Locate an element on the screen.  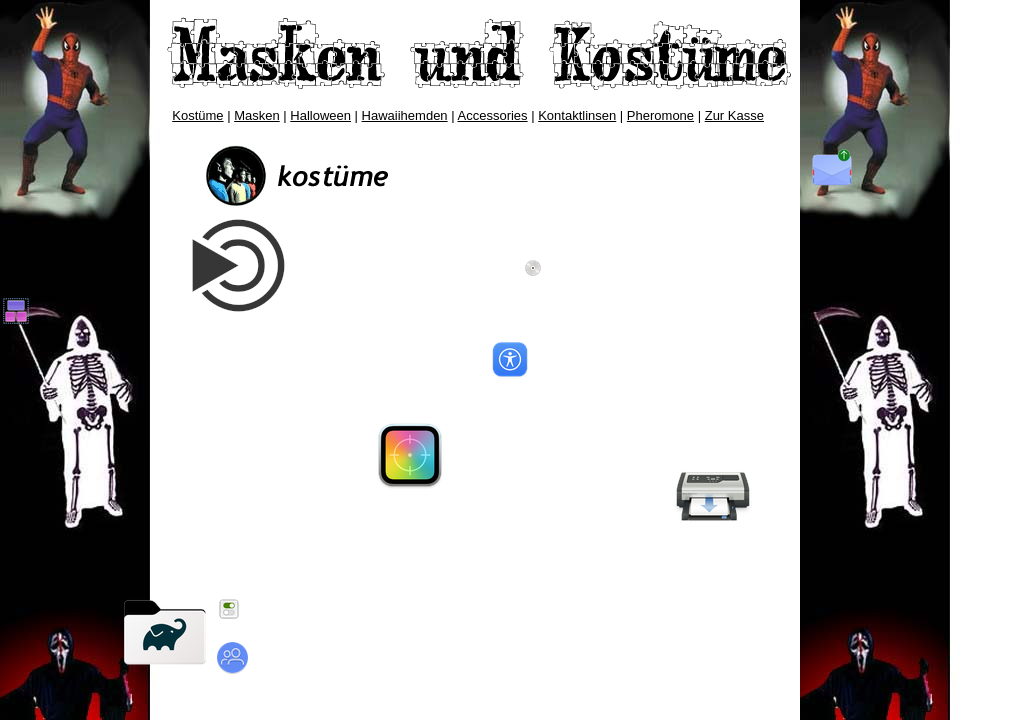
launch mate desktop environment is located at coordinates (238, 265).